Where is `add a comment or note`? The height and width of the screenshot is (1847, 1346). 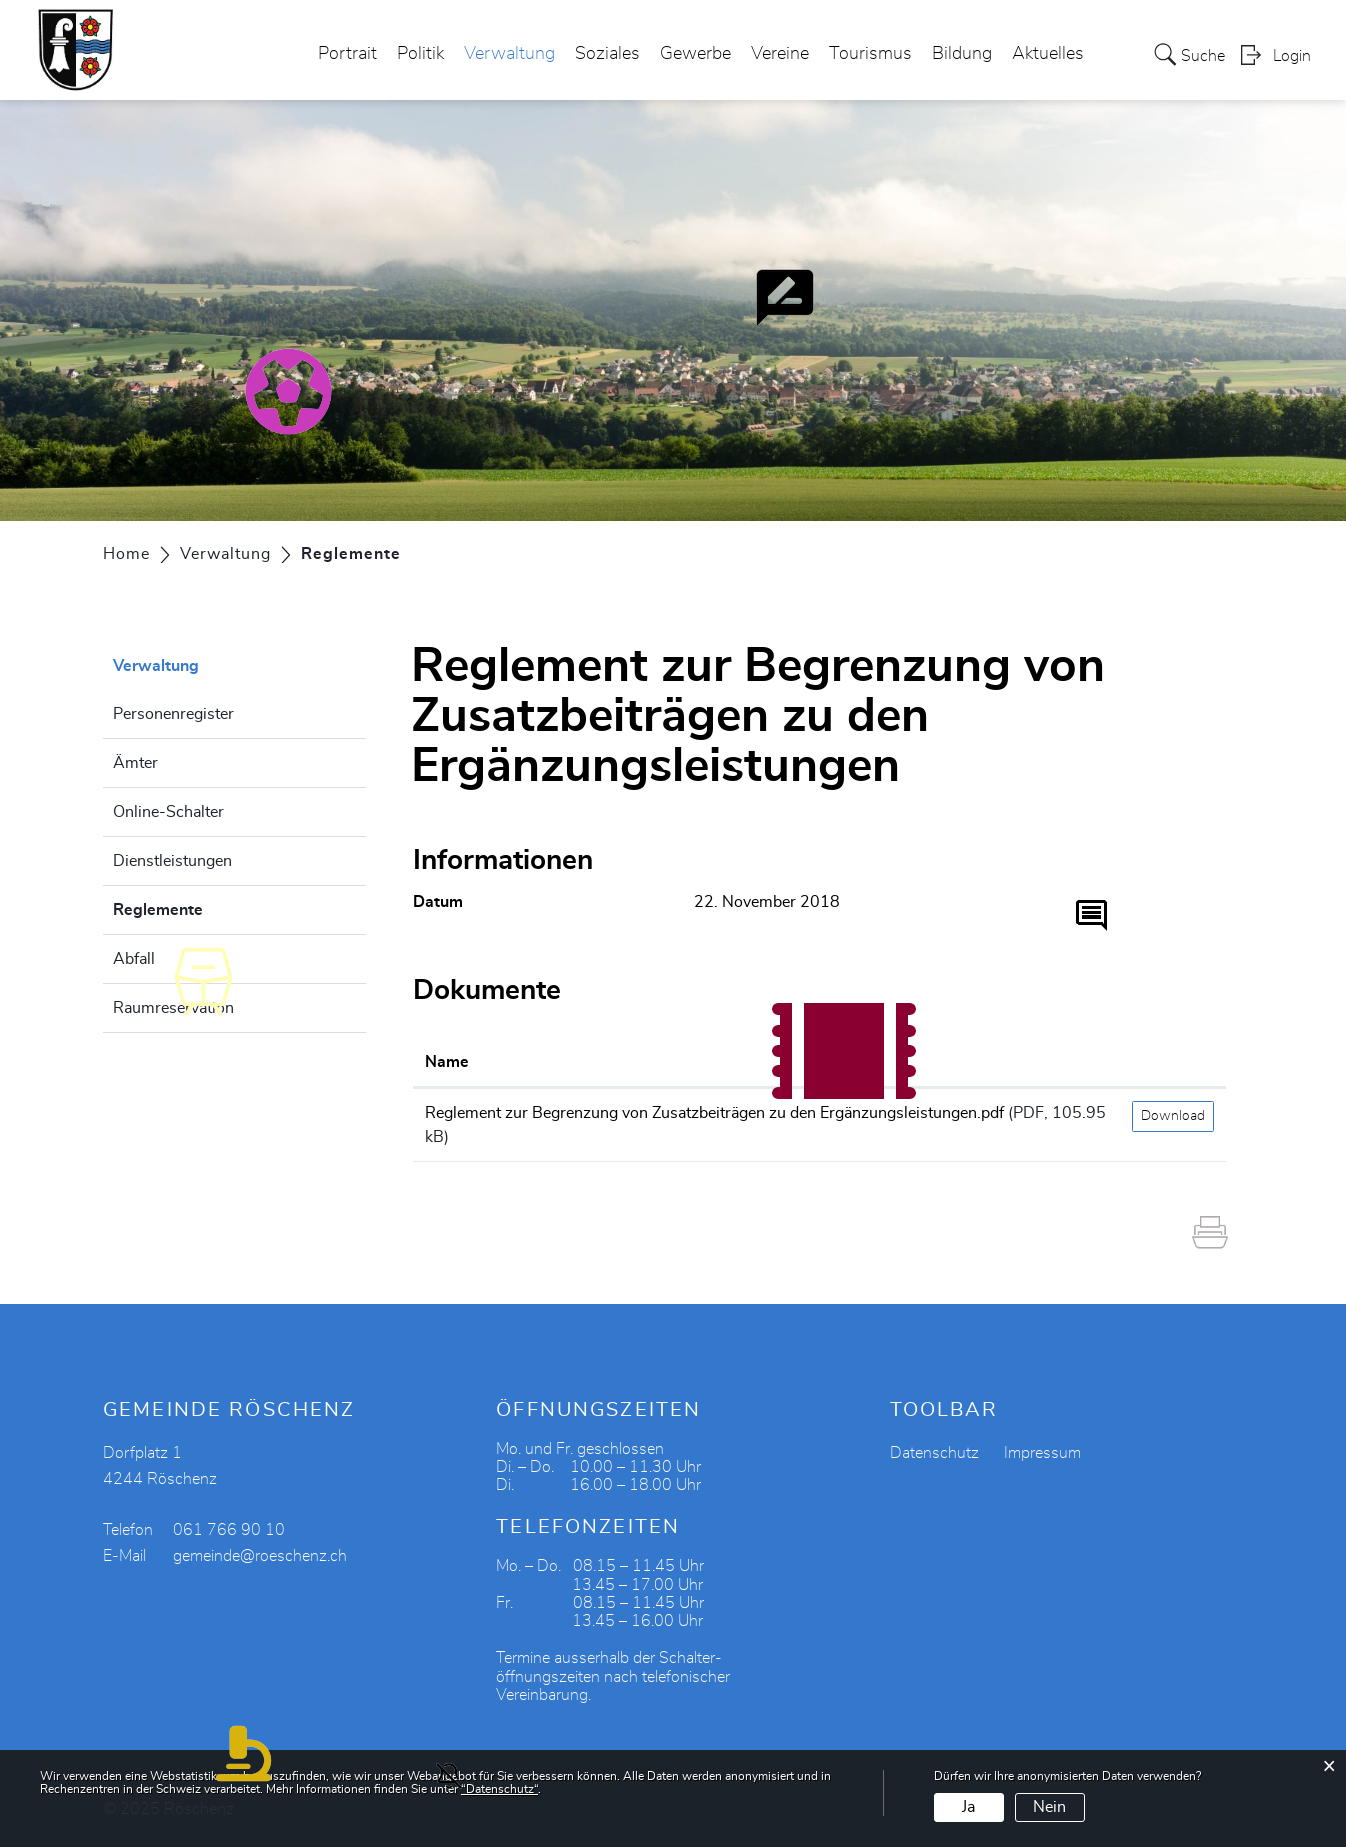
add a comment or note is located at coordinates (1091, 915).